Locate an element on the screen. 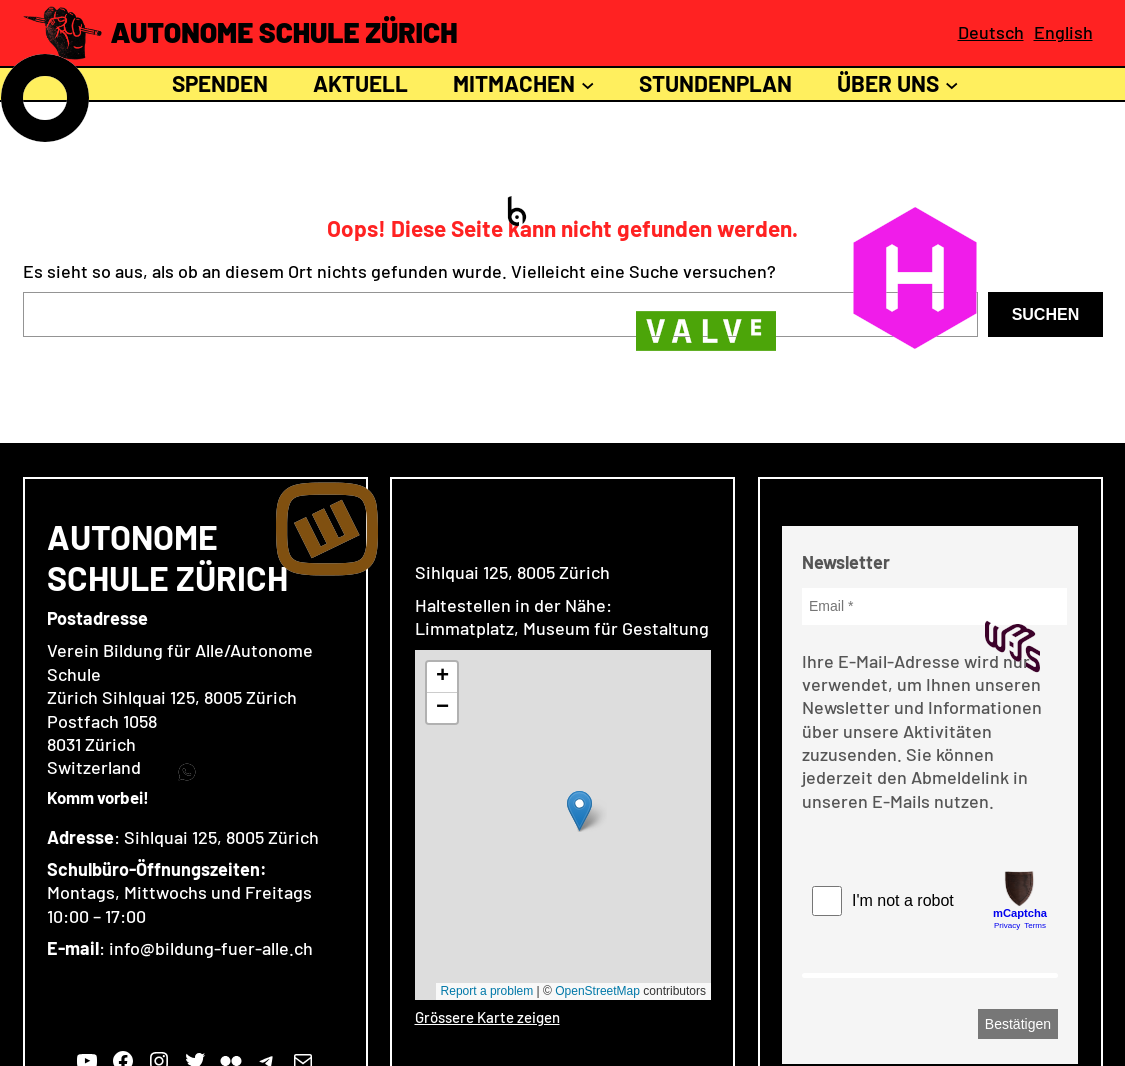 Image resolution: width=1125 pixels, height=1066 pixels. access Okta identity management is located at coordinates (45, 98).